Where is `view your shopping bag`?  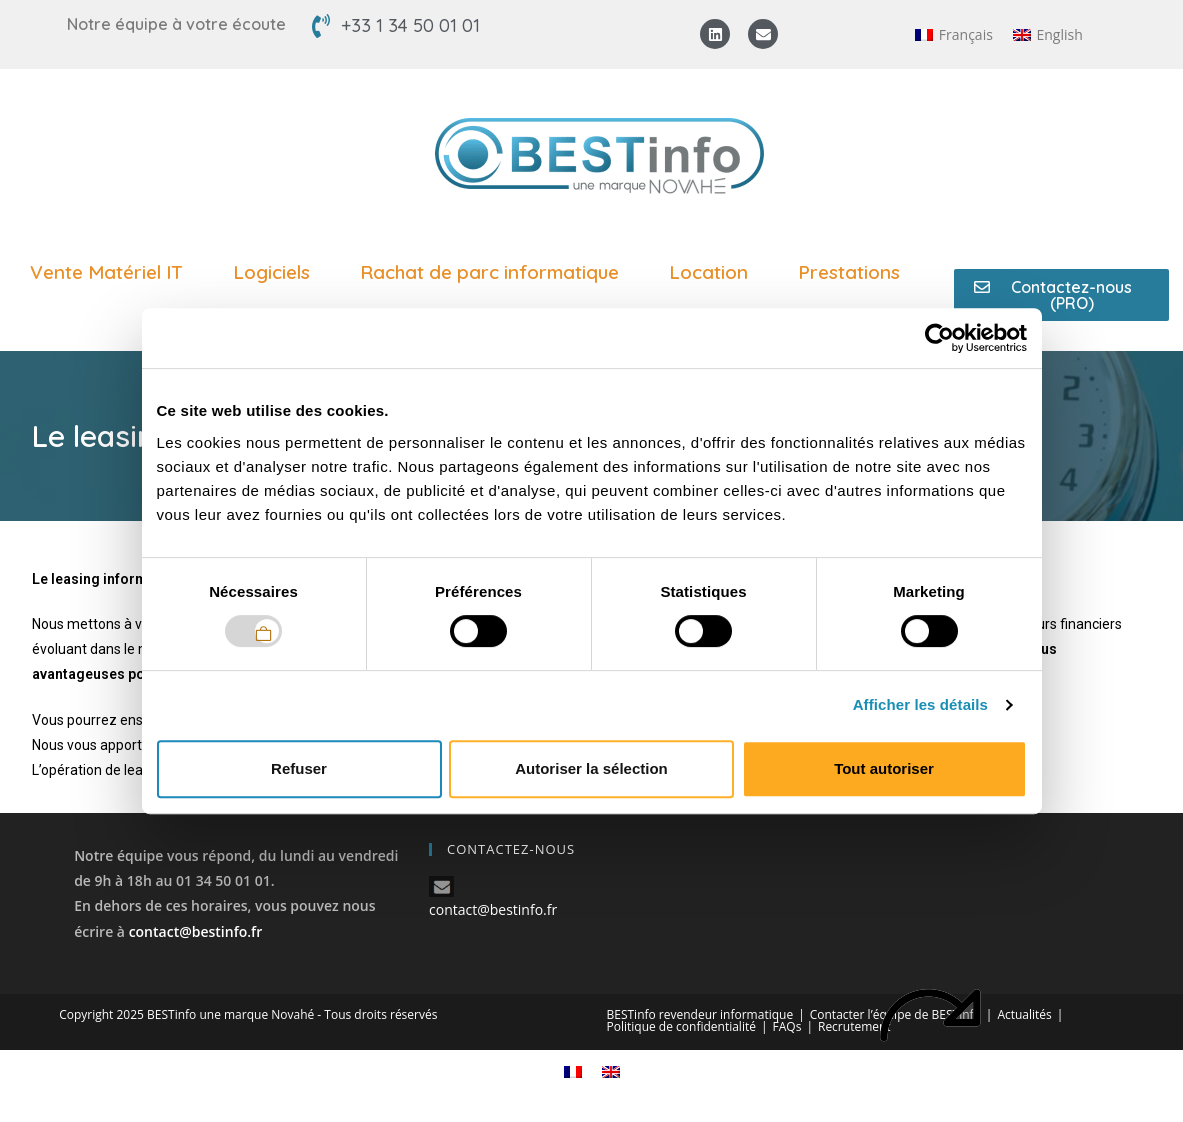 view your shopping bag is located at coordinates (263, 634).